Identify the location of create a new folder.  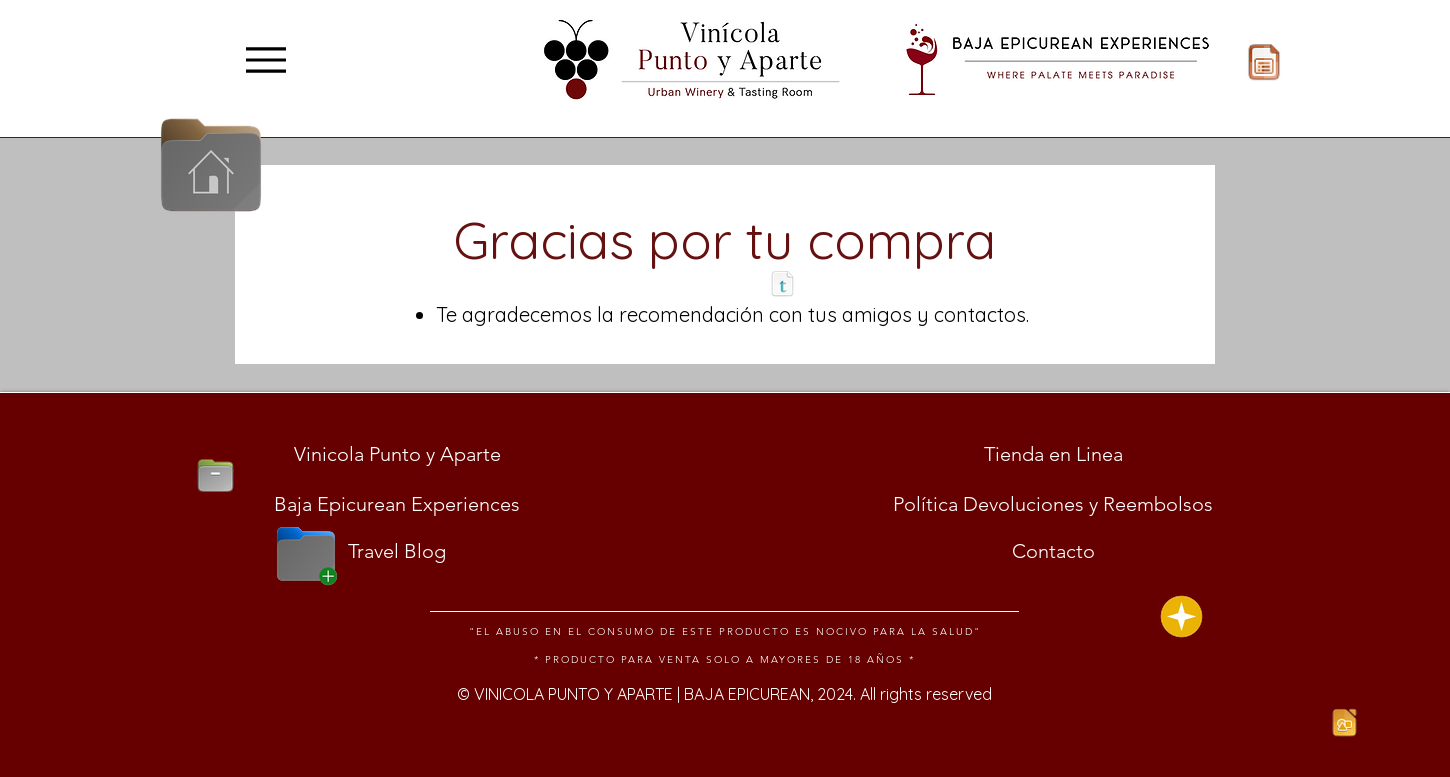
(306, 554).